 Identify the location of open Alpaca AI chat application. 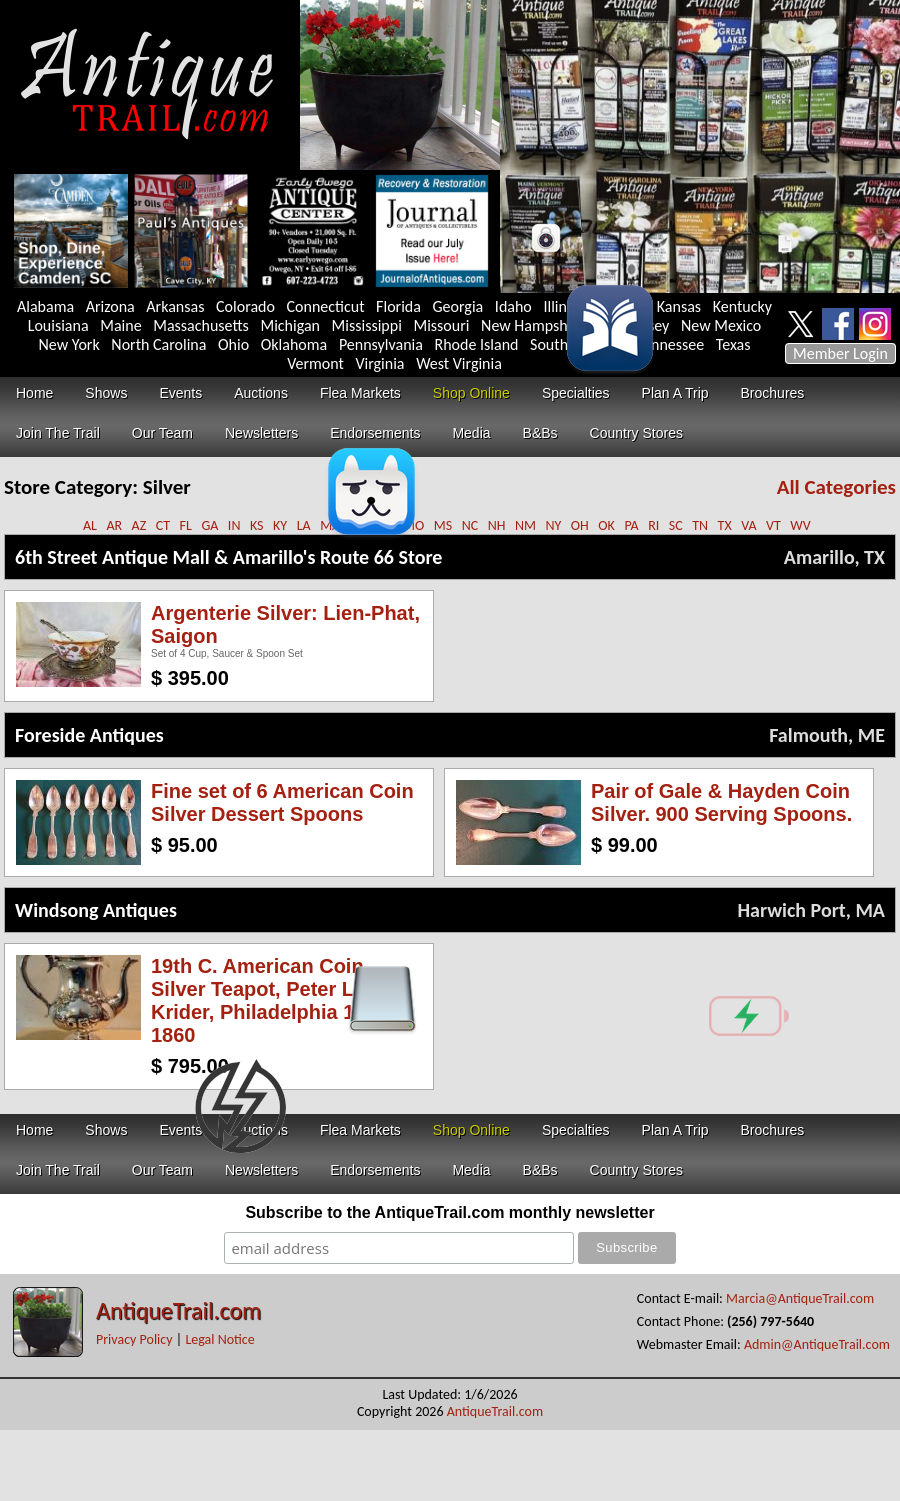
(371, 491).